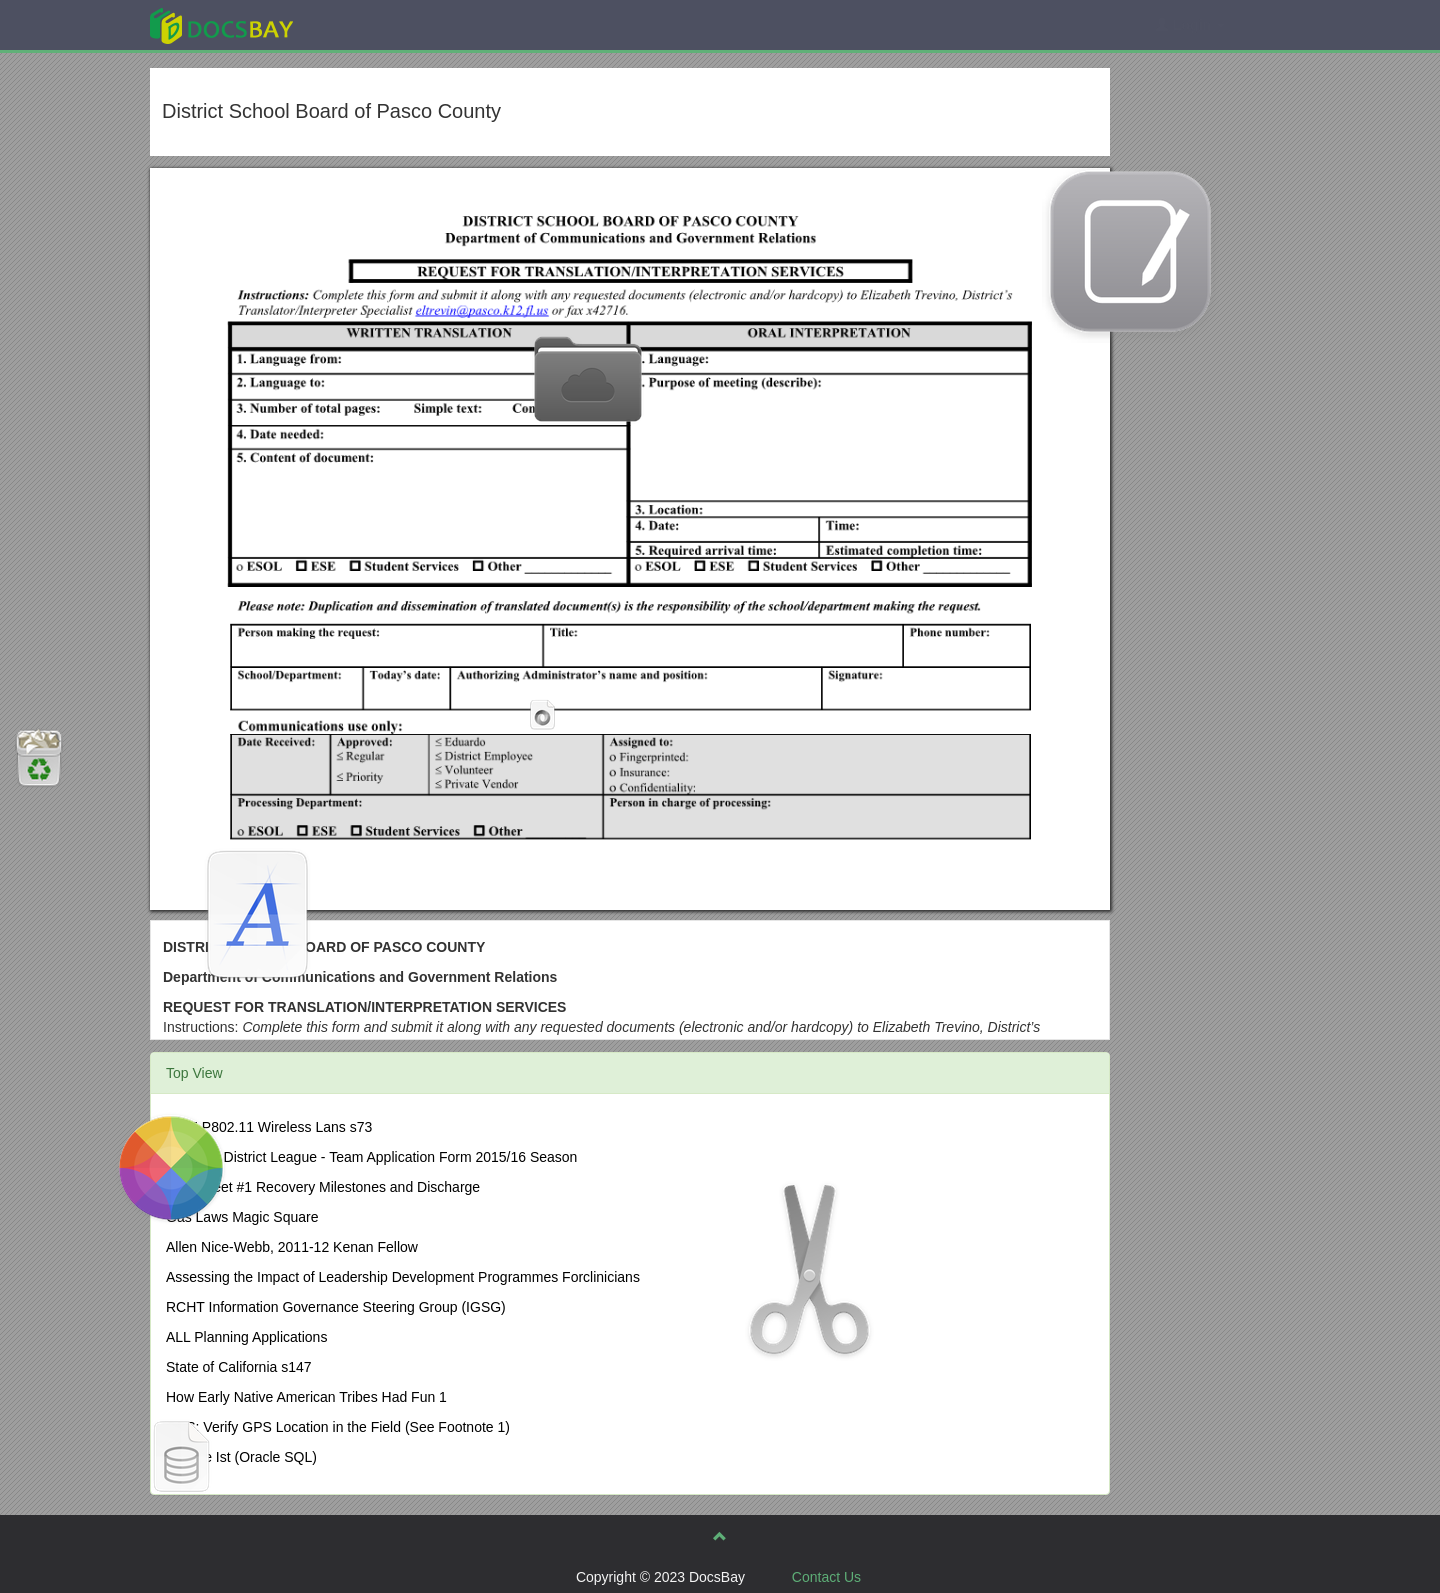 This screenshot has height=1593, width=1440. I want to click on open composer preferences, so click(1130, 254).